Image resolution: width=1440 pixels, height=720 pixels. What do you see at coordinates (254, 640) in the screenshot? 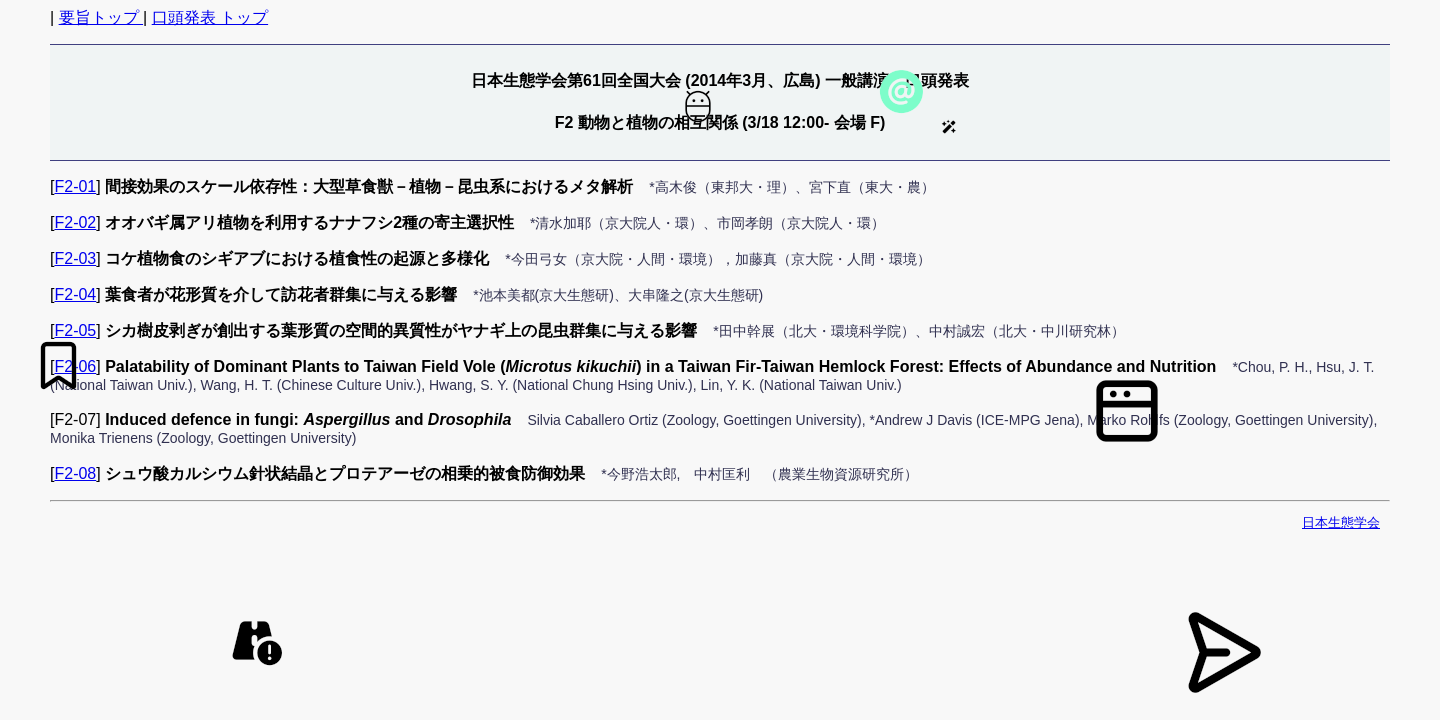
I see `road hazard or traffic warning ahead` at bounding box center [254, 640].